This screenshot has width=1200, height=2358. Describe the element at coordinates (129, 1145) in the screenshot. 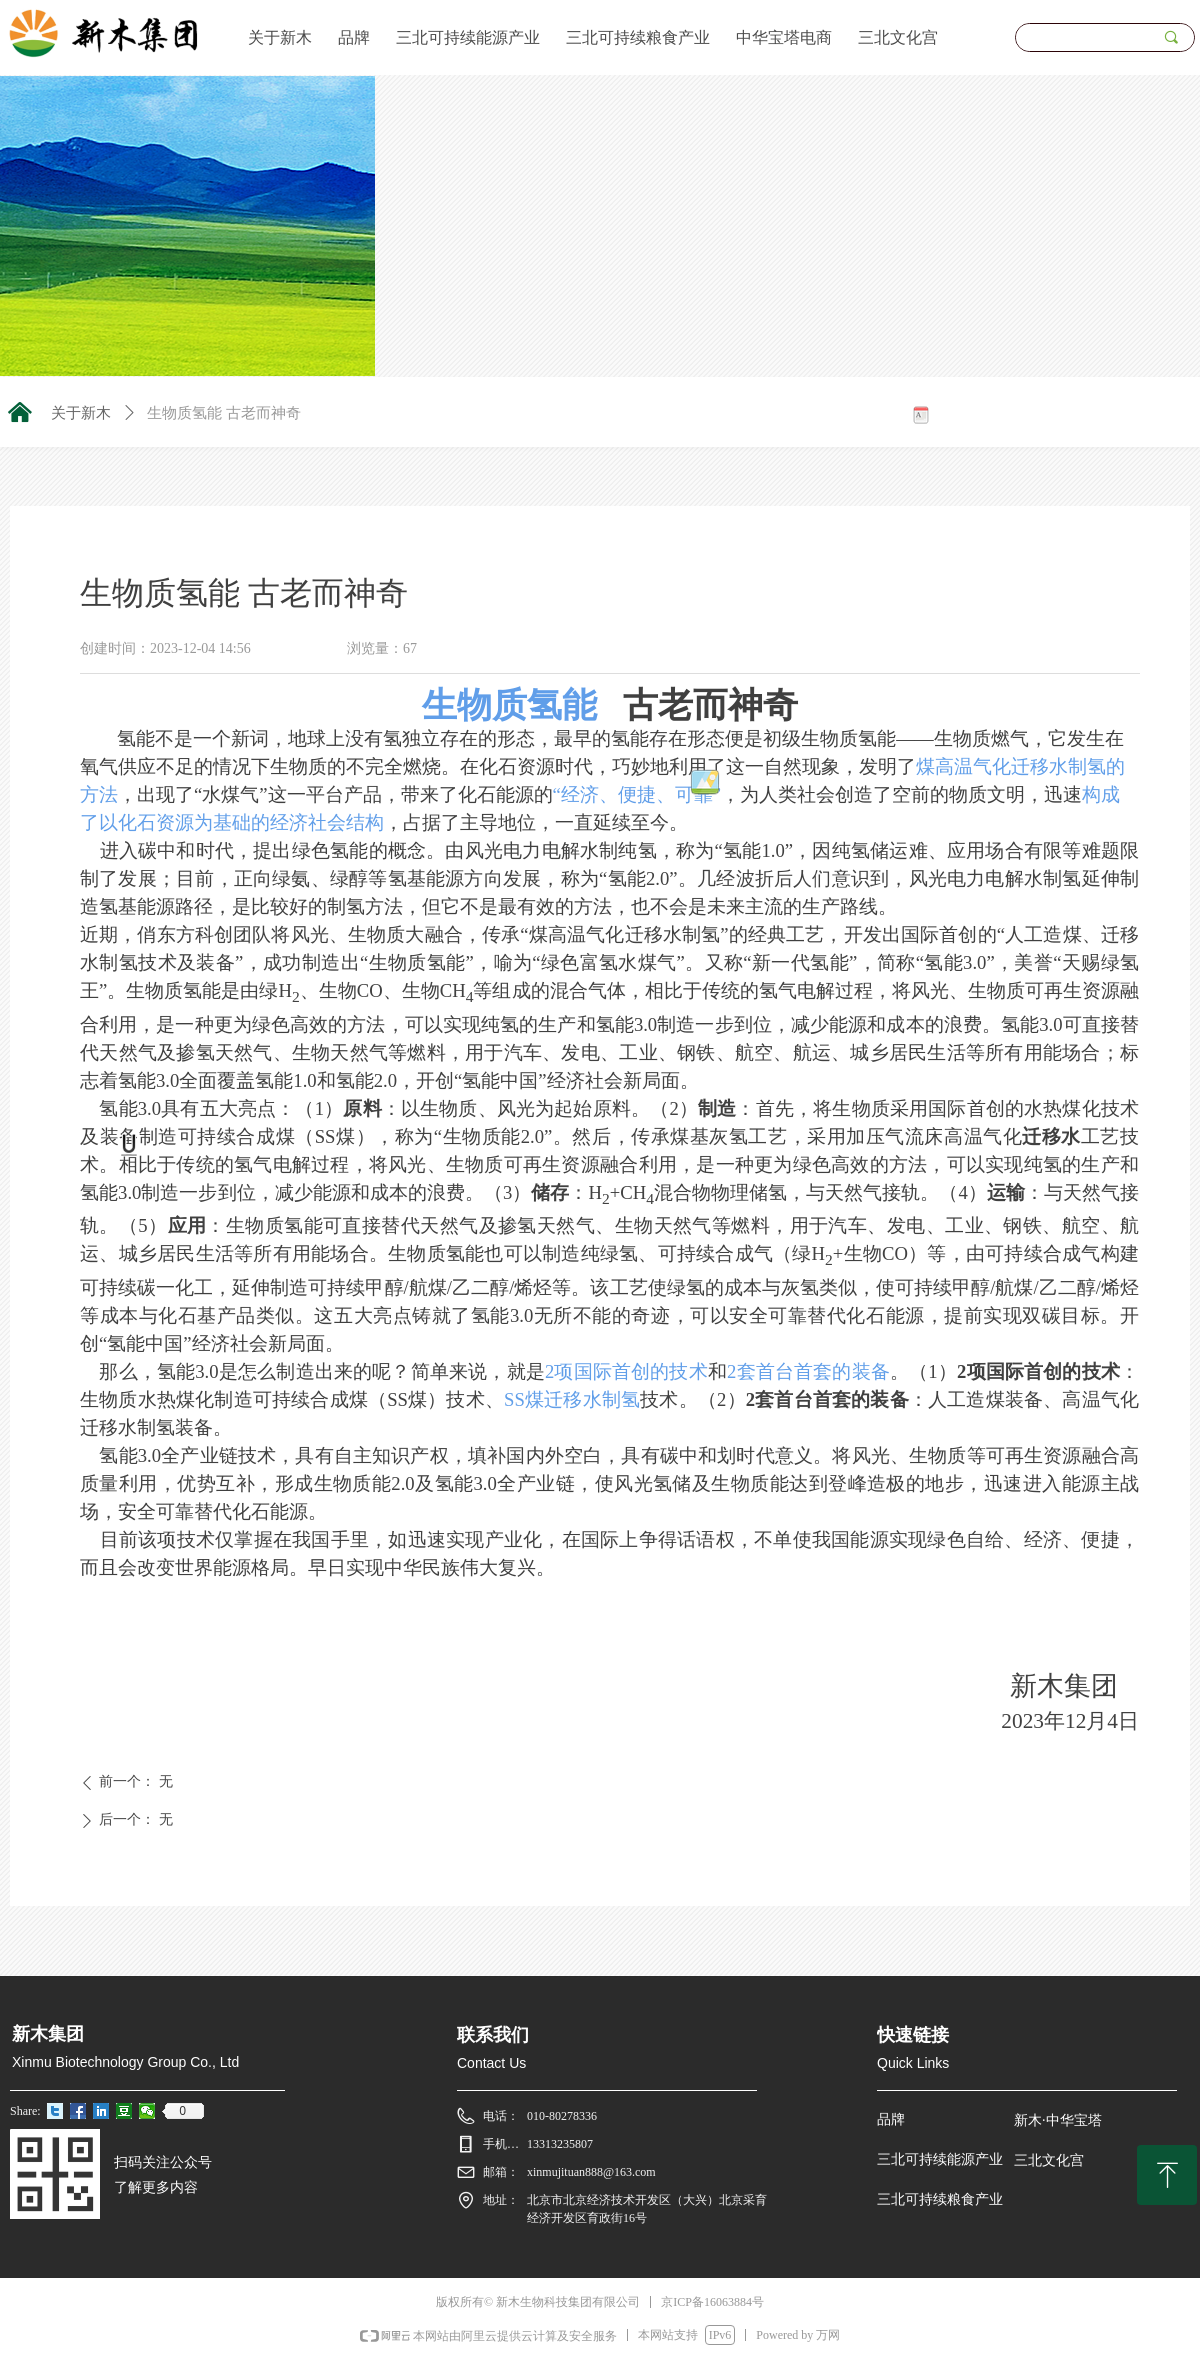

I see `apply underline formatting to selected text` at that location.